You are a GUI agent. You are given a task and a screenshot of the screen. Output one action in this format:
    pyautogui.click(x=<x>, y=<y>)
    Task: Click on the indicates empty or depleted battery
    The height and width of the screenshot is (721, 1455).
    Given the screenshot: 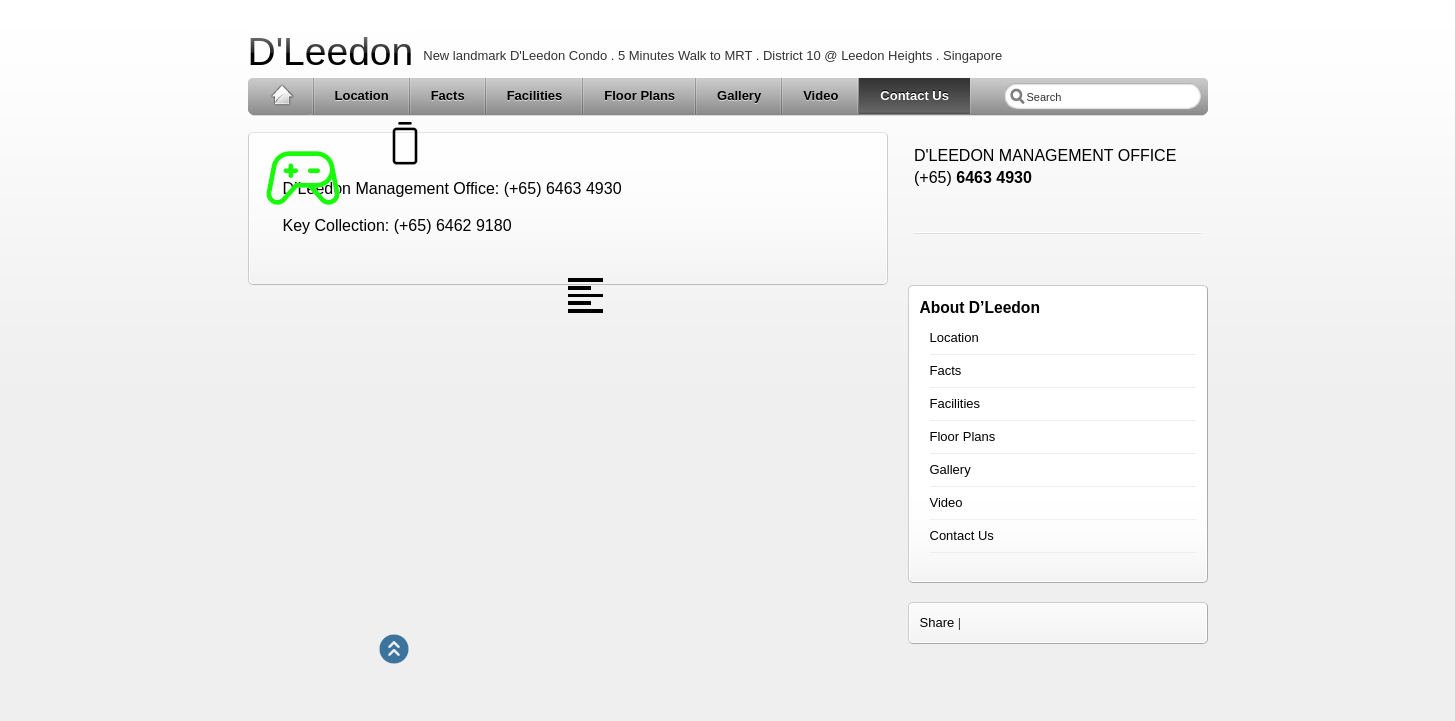 What is the action you would take?
    pyautogui.click(x=405, y=144)
    